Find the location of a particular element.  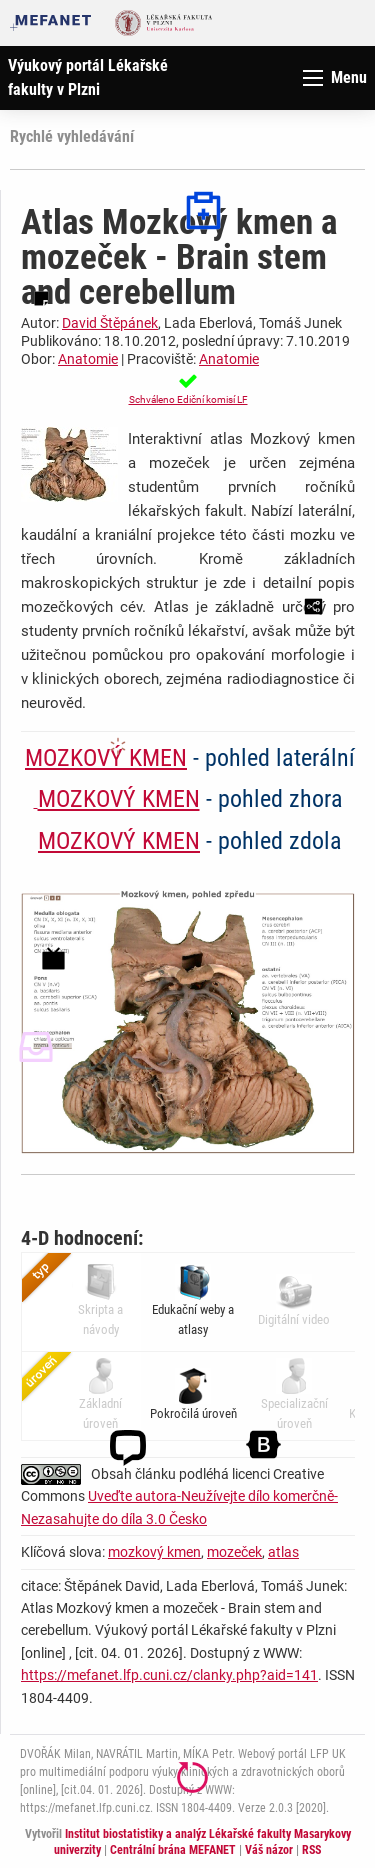

view medical records or health dossier is located at coordinates (203, 210).